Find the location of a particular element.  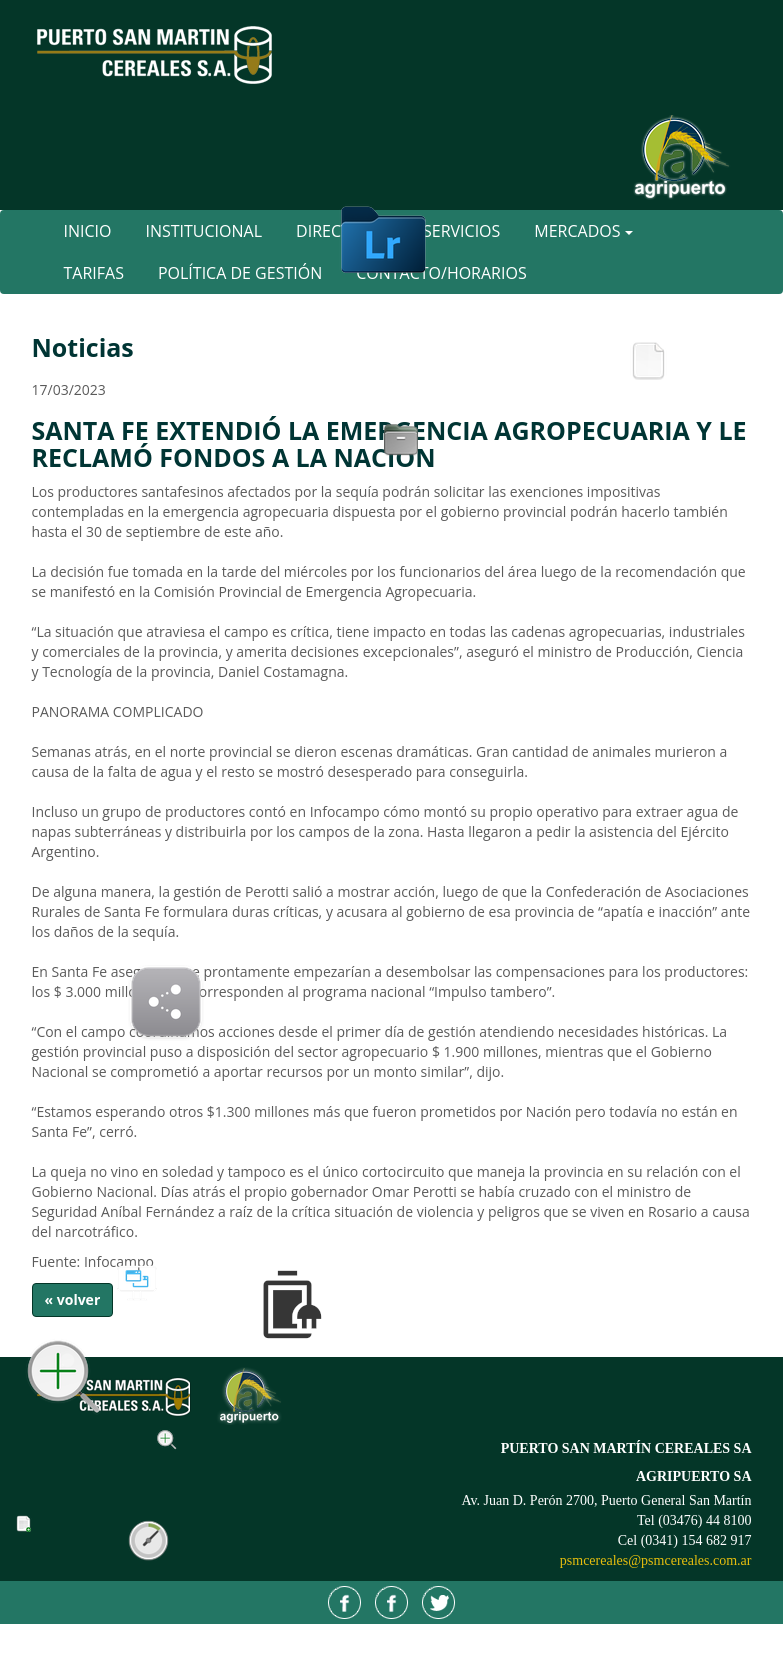

open network sharing preferences is located at coordinates (166, 1003).